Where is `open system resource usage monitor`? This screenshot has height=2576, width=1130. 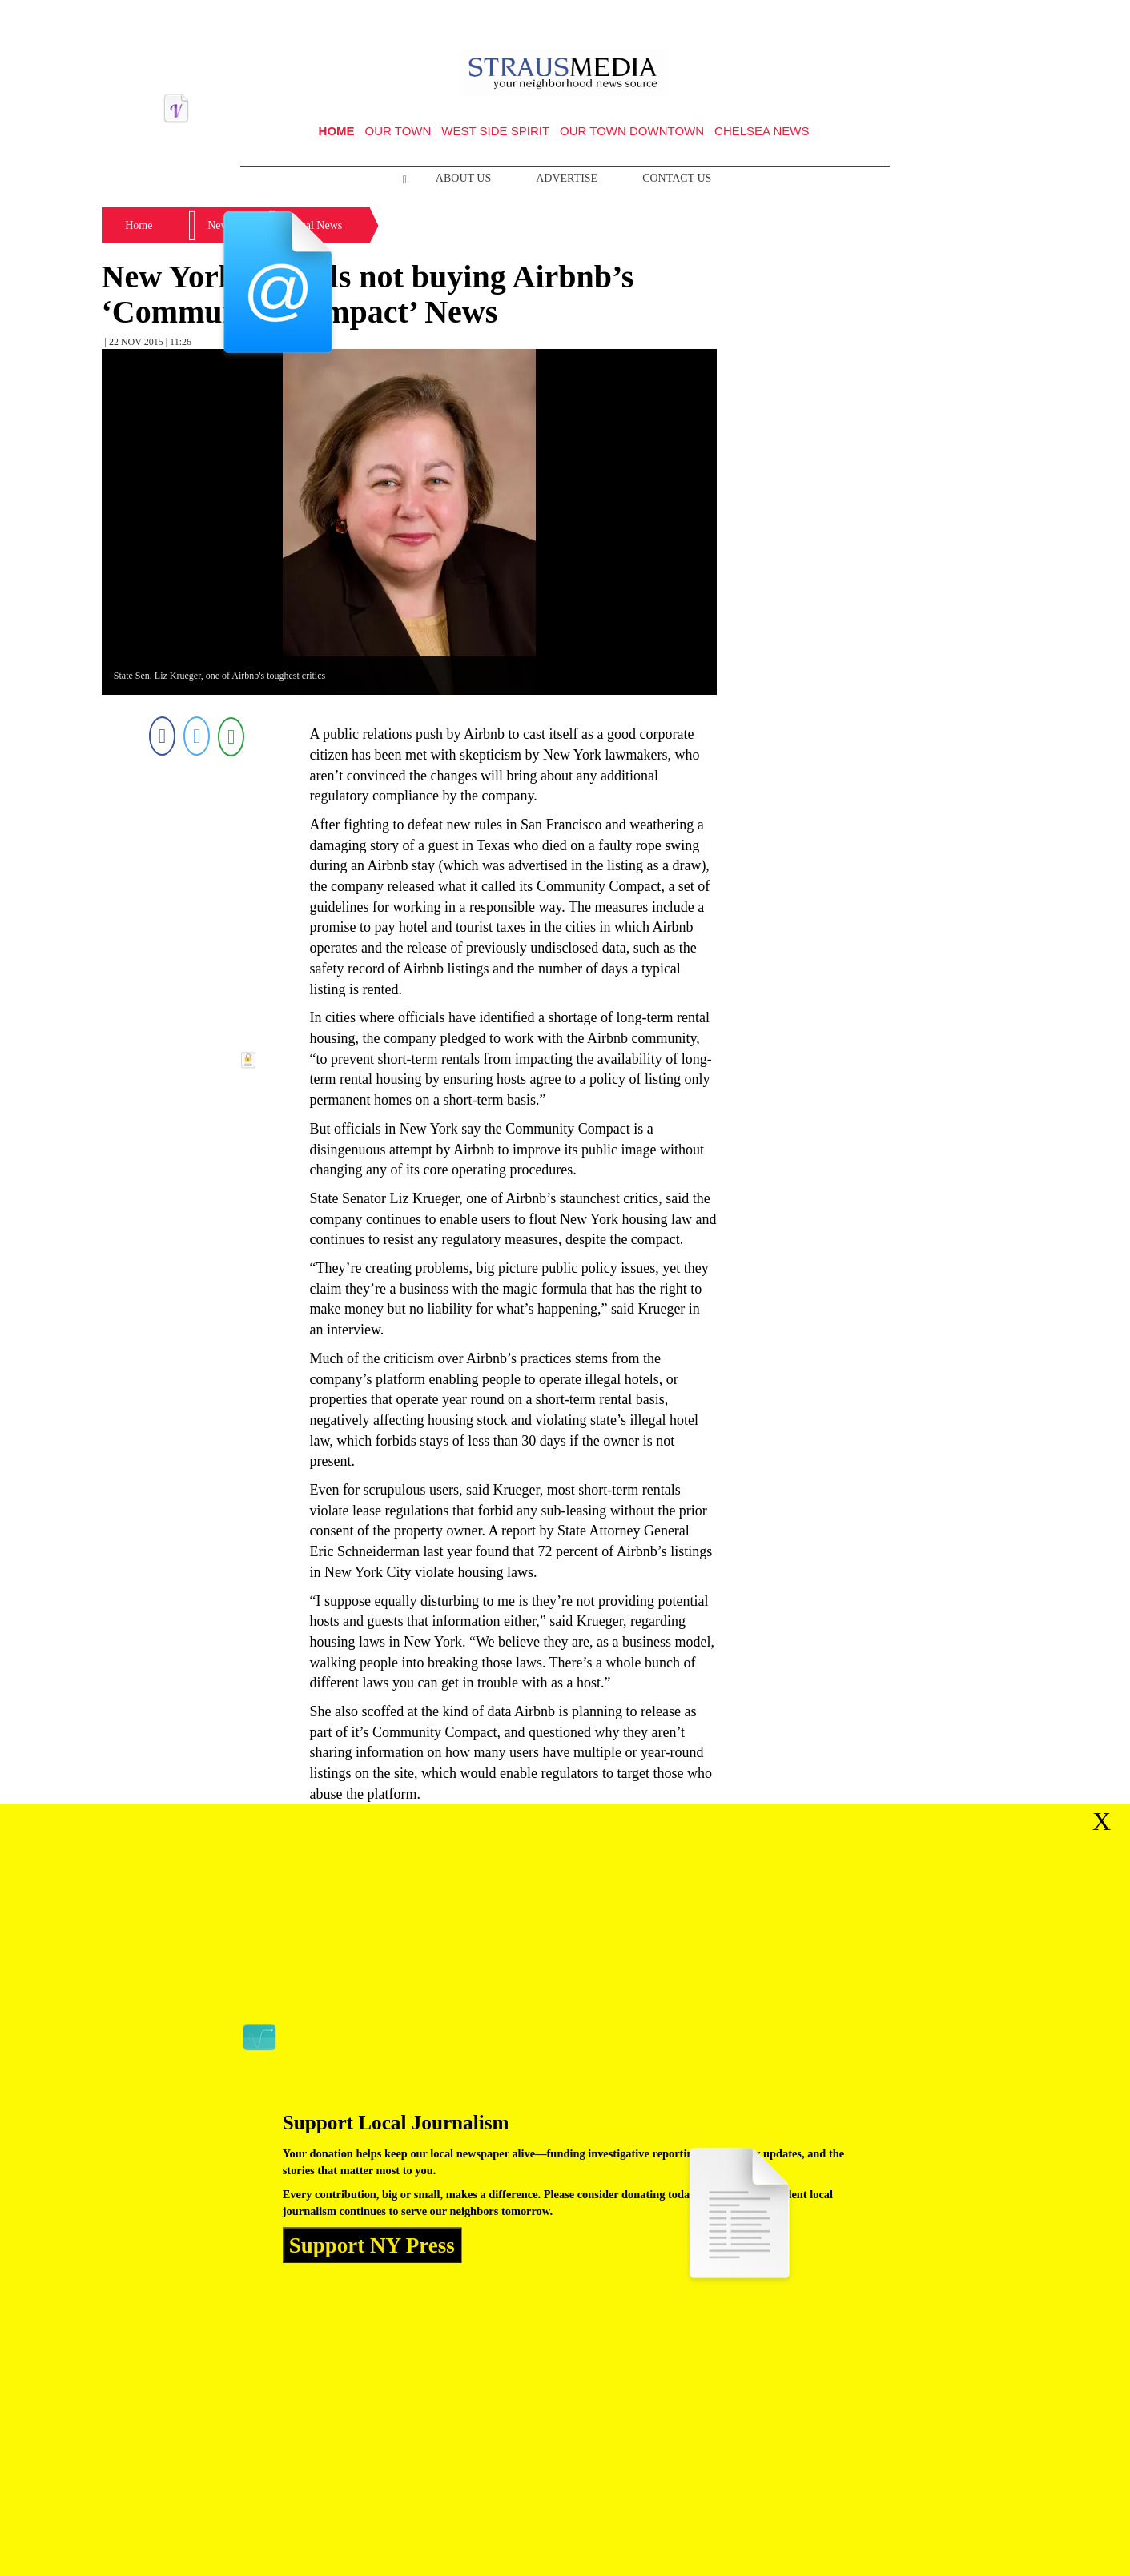 open system resource usage monitor is located at coordinates (259, 2037).